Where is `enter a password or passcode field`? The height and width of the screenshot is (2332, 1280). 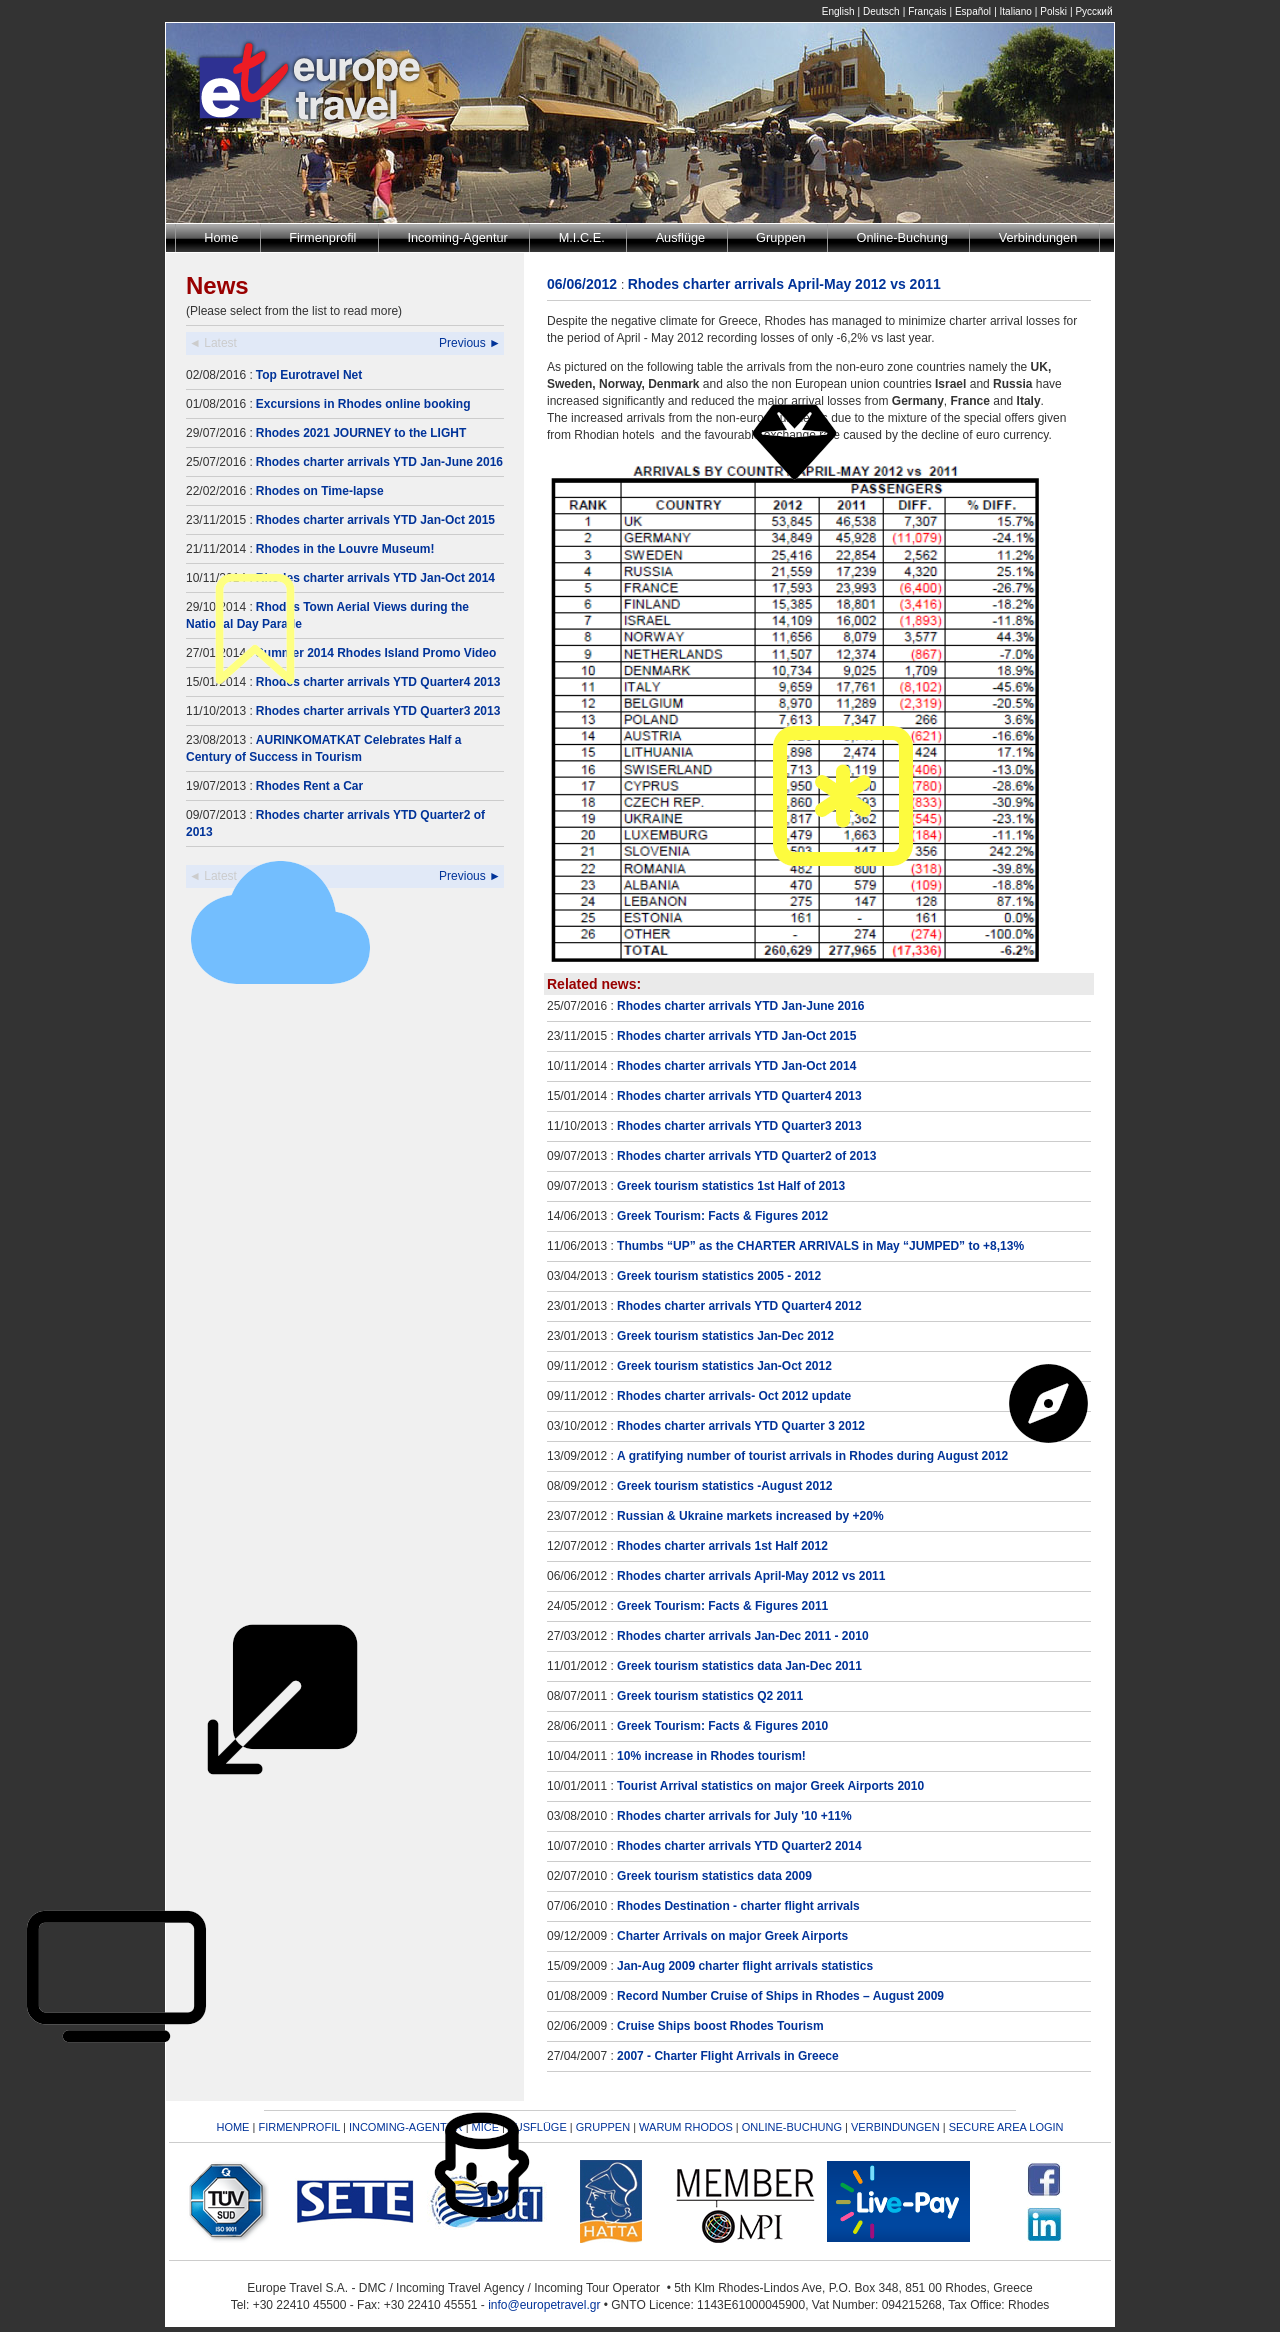 enter a password or passcode field is located at coordinates (843, 796).